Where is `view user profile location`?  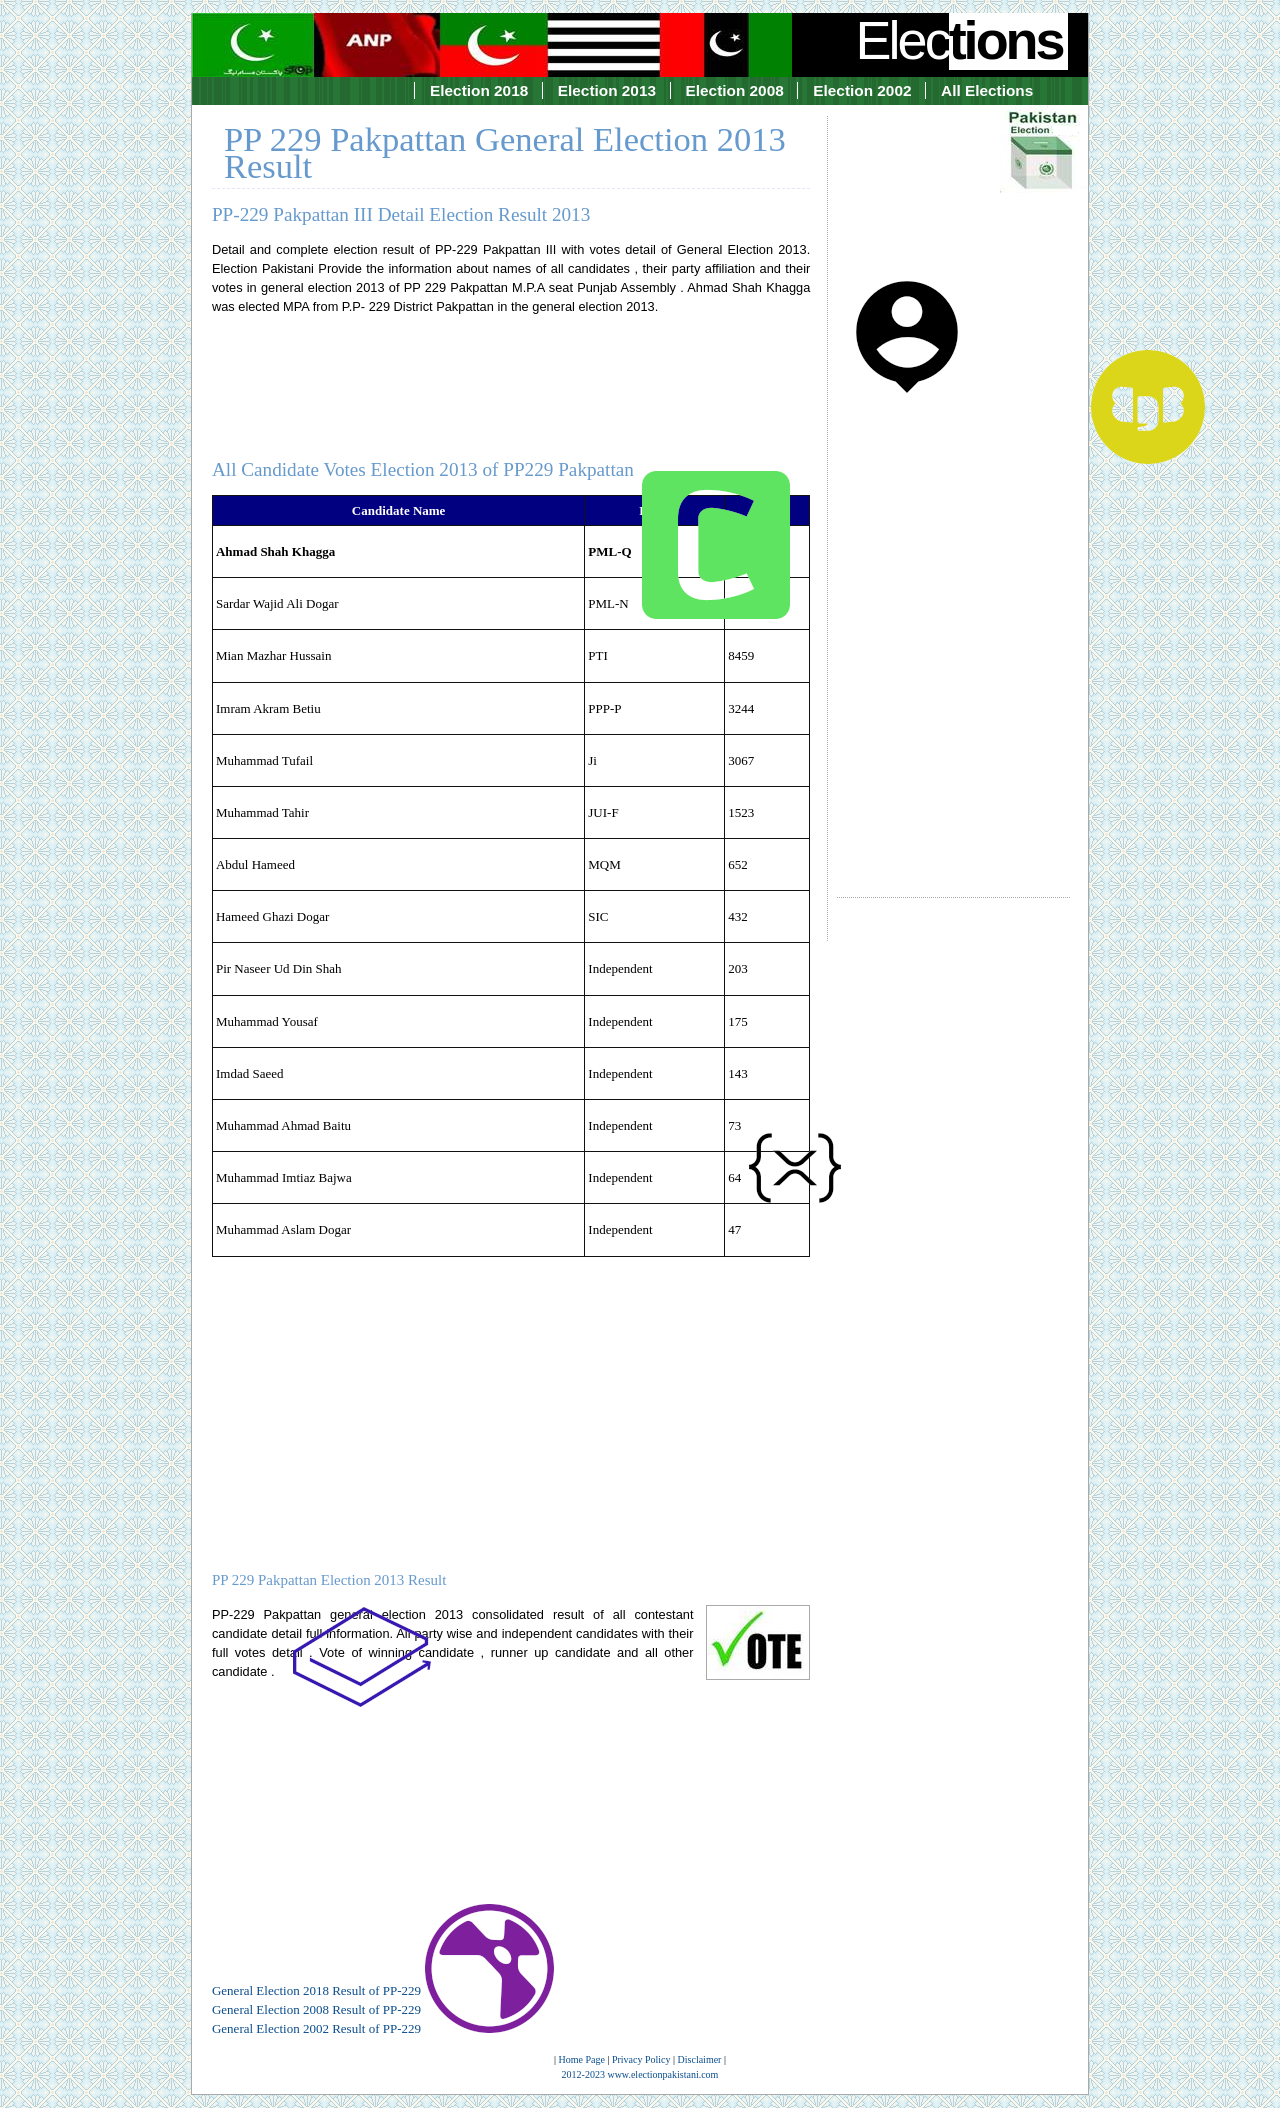 view user profile location is located at coordinates (907, 332).